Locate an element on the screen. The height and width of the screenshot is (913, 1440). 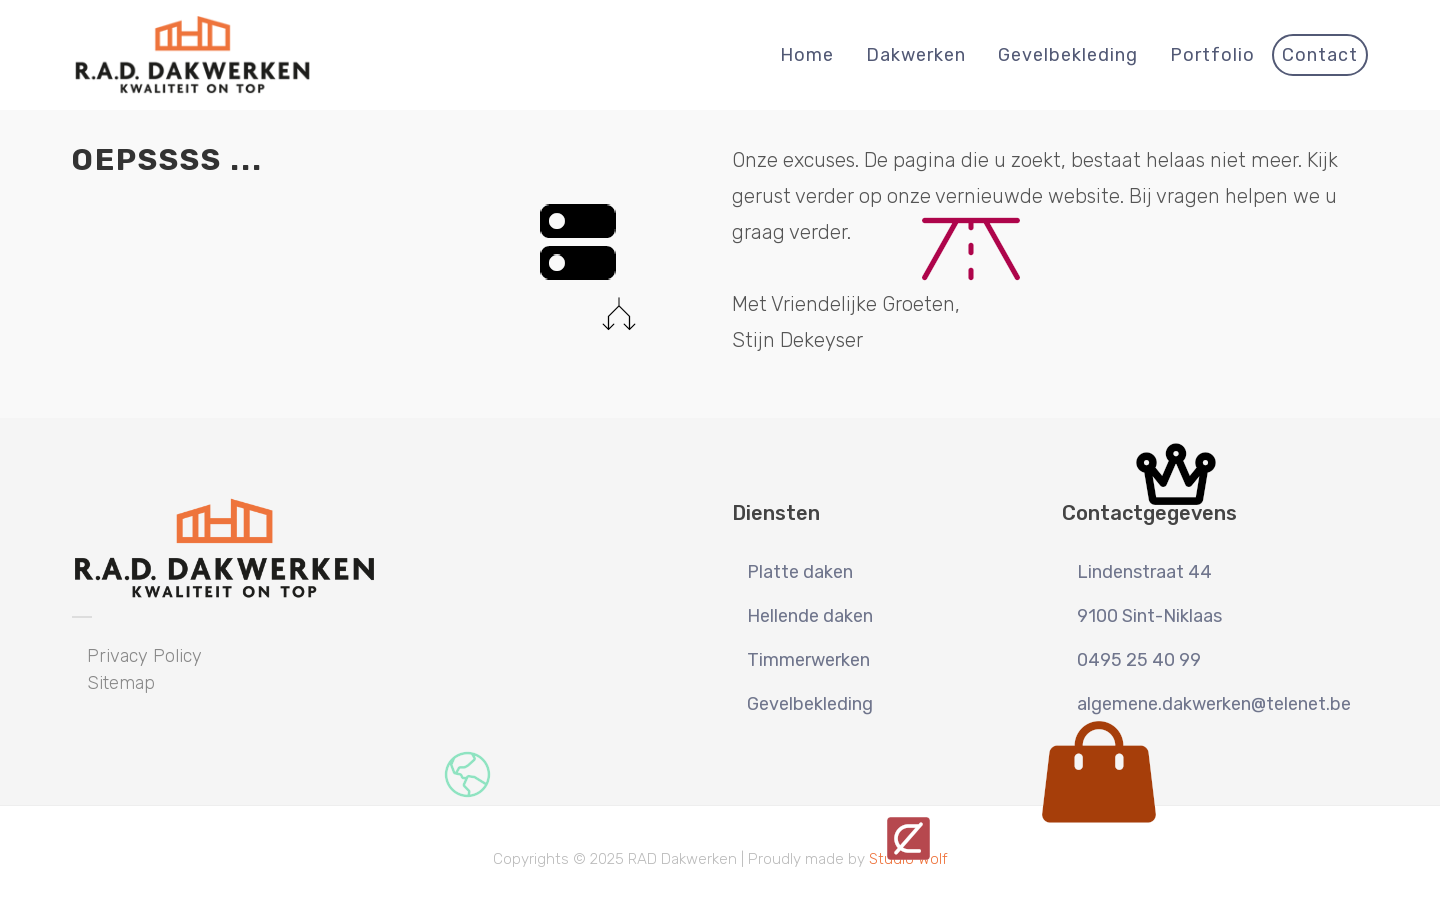
view directions or navigation route is located at coordinates (971, 249).